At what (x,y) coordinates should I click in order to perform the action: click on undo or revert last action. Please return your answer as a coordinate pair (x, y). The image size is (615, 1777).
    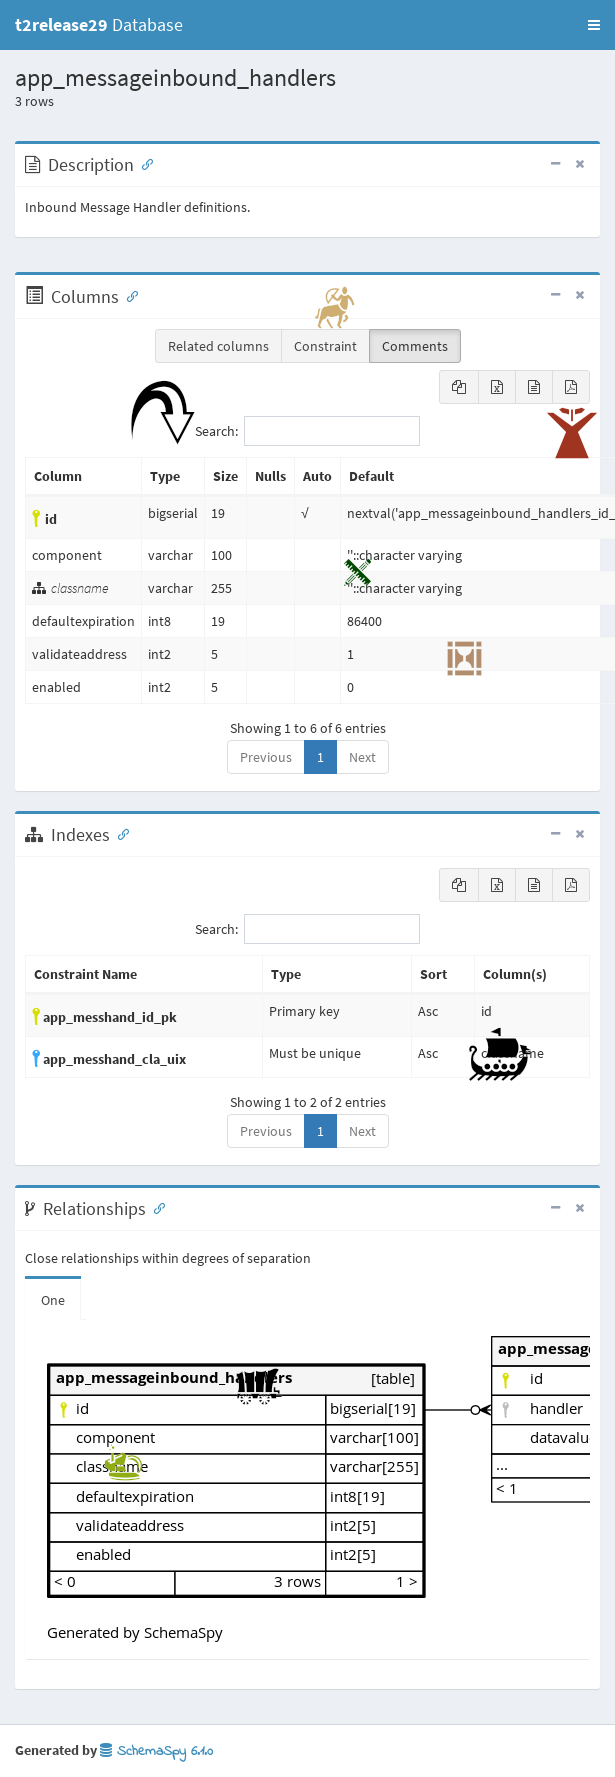
    Looking at the image, I should click on (162, 412).